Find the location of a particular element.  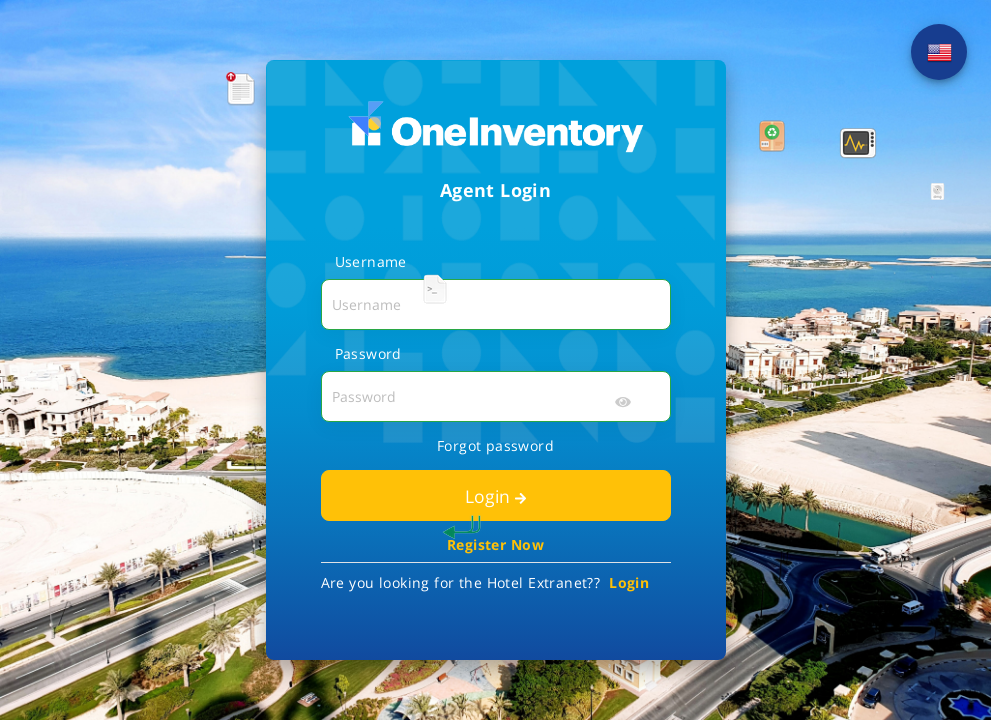

indicates package cleanup or removal in progress is located at coordinates (772, 136).